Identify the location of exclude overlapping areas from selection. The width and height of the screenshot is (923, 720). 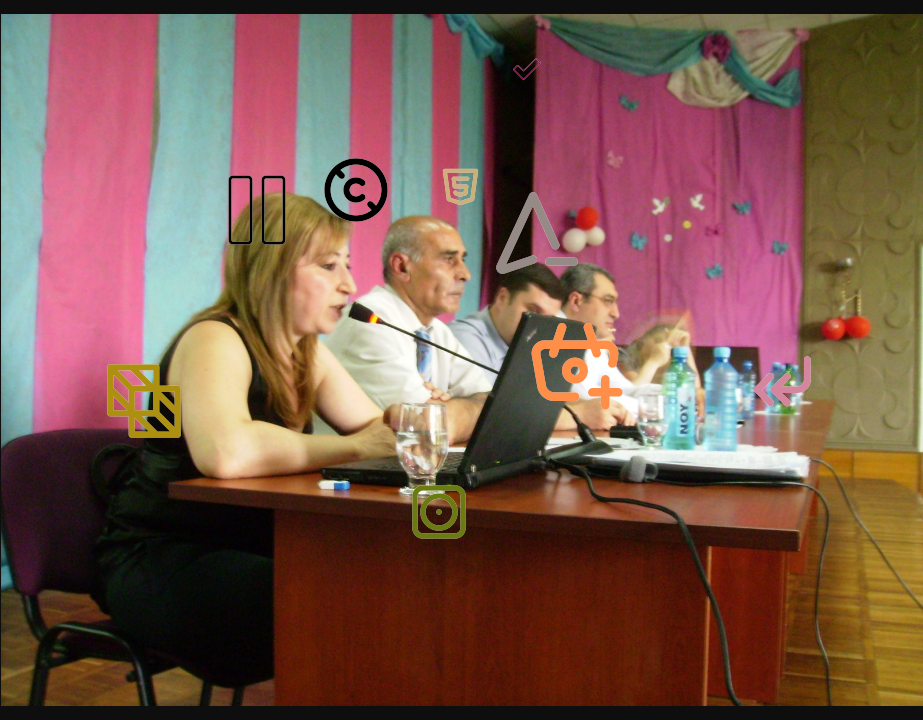
(144, 401).